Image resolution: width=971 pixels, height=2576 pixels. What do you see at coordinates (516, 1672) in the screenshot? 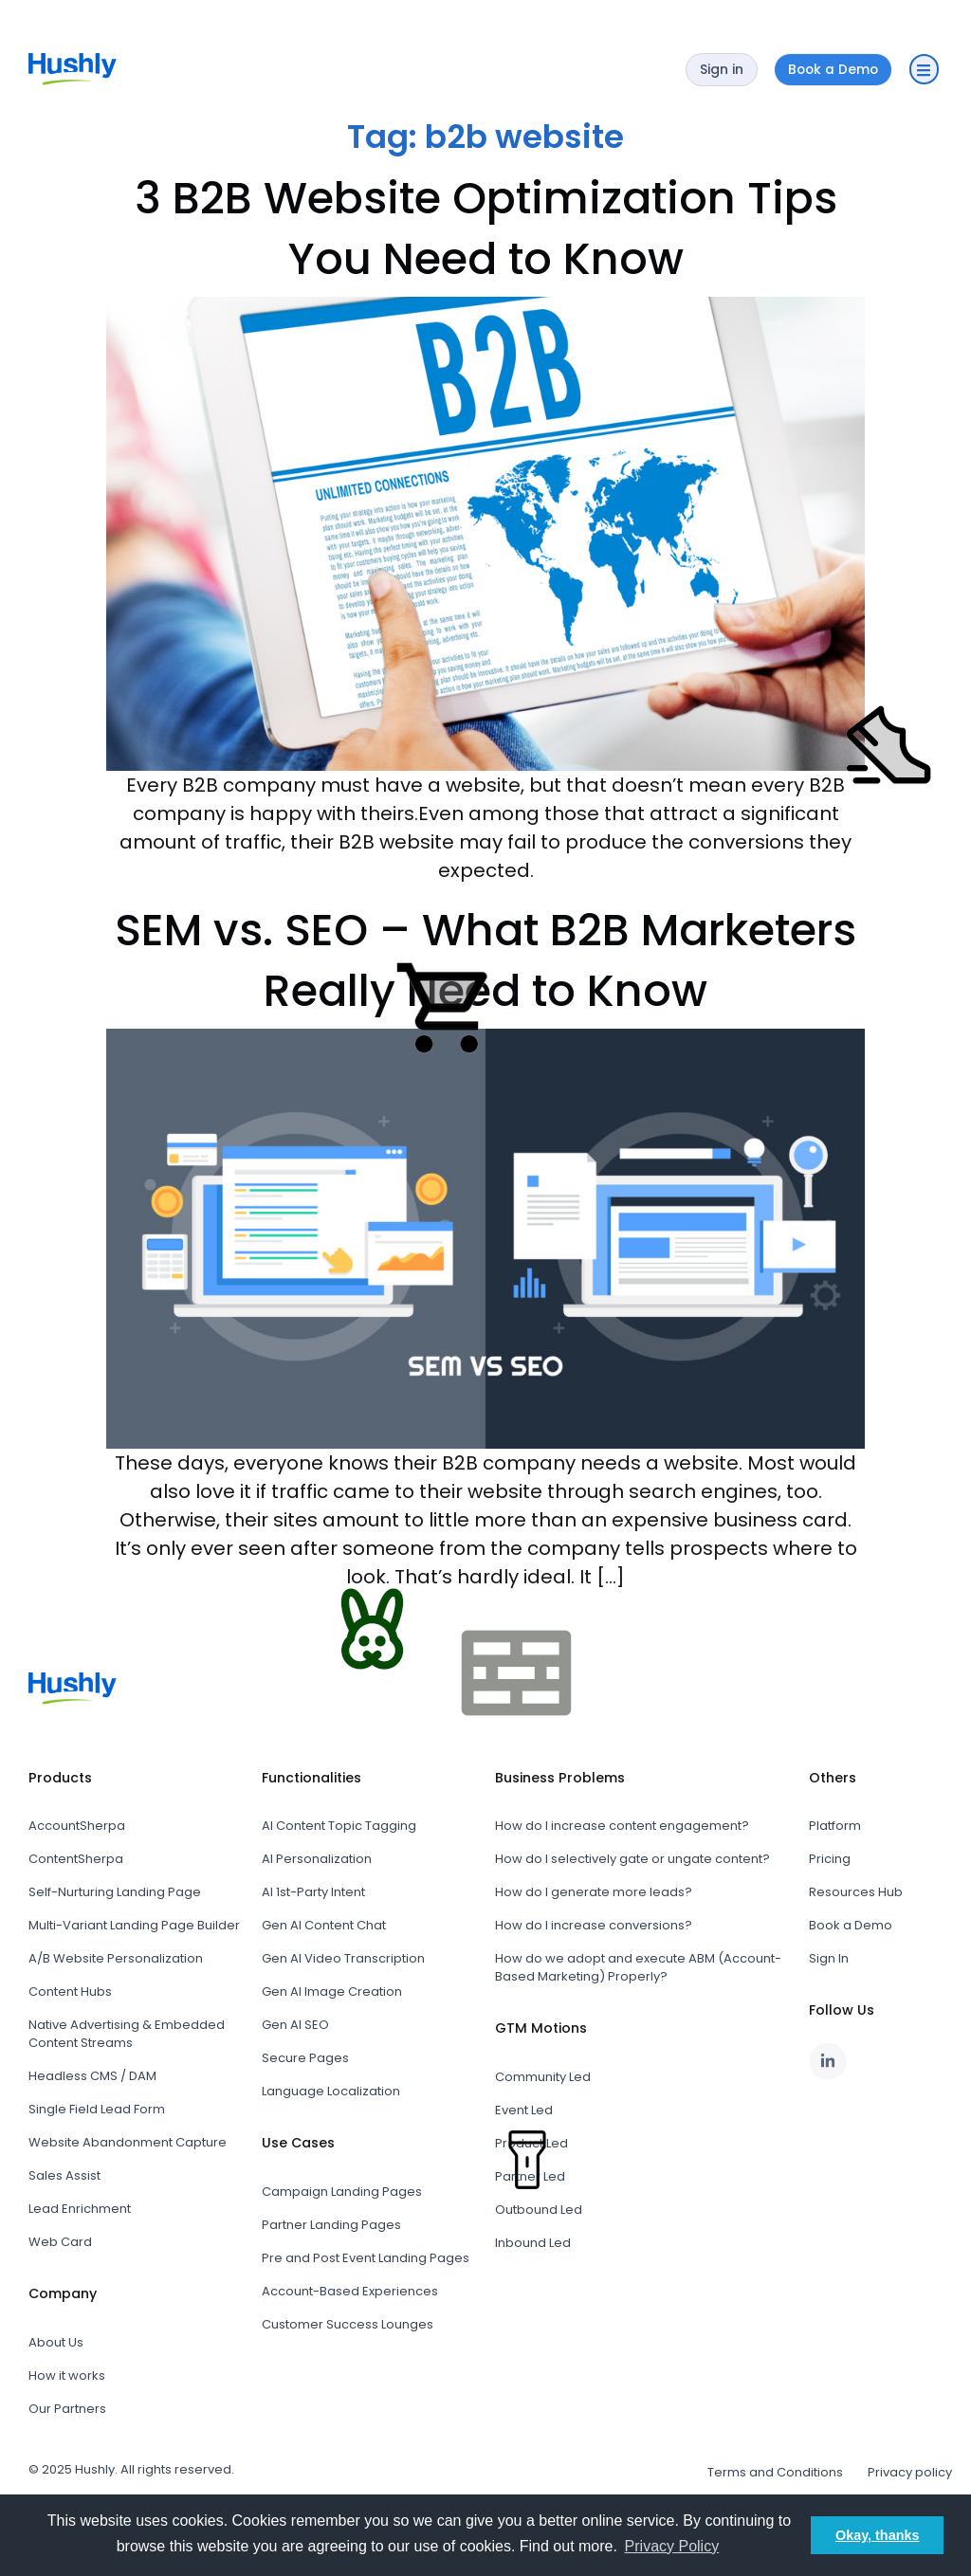
I see `view or manage wall layout` at bounding box center [516, 1672].